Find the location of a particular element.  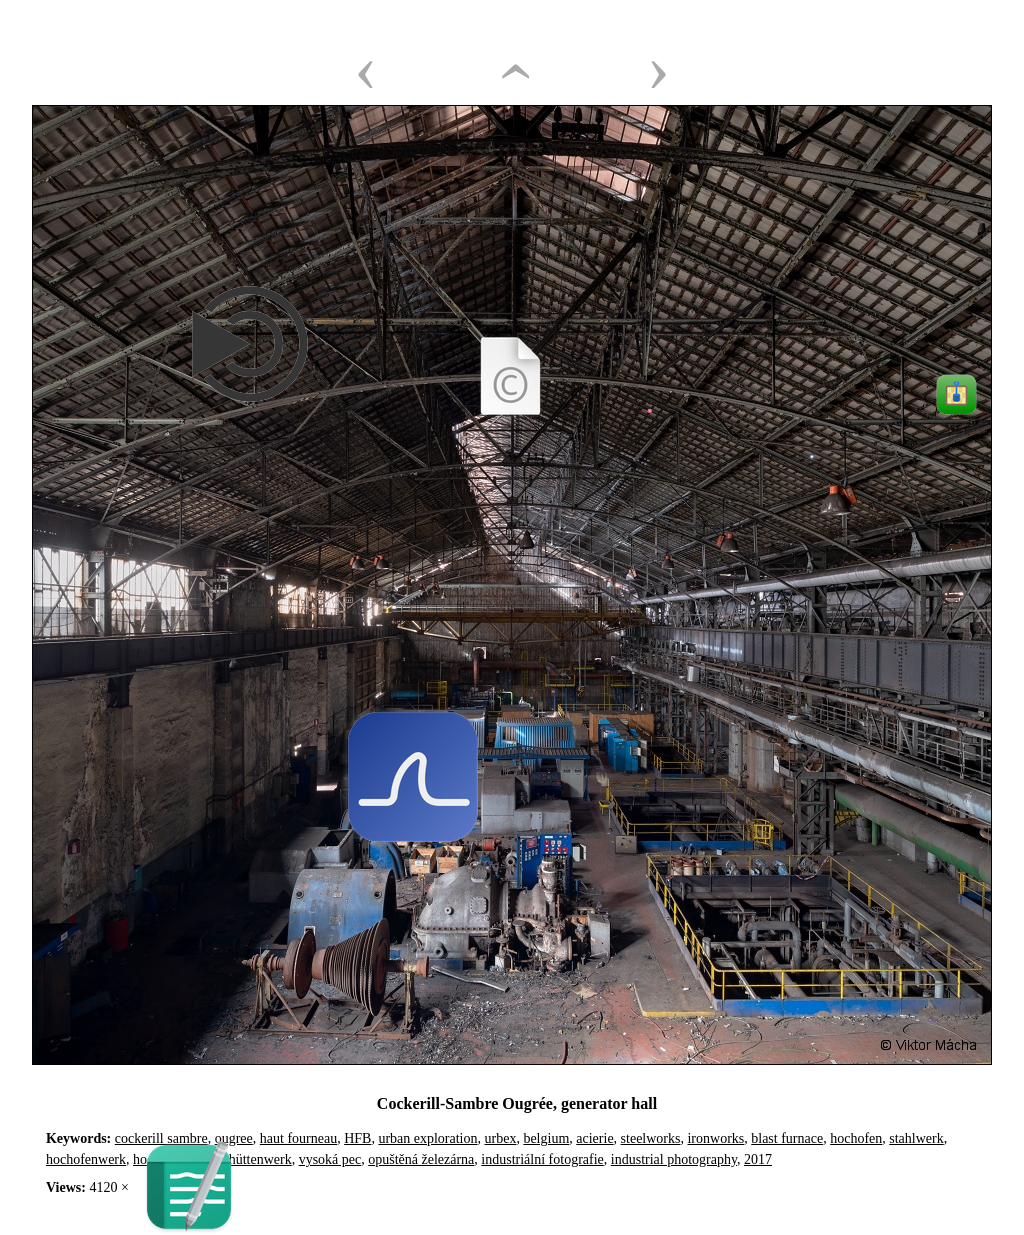

open sound and audio preferences is located at coordinates (625, 378).